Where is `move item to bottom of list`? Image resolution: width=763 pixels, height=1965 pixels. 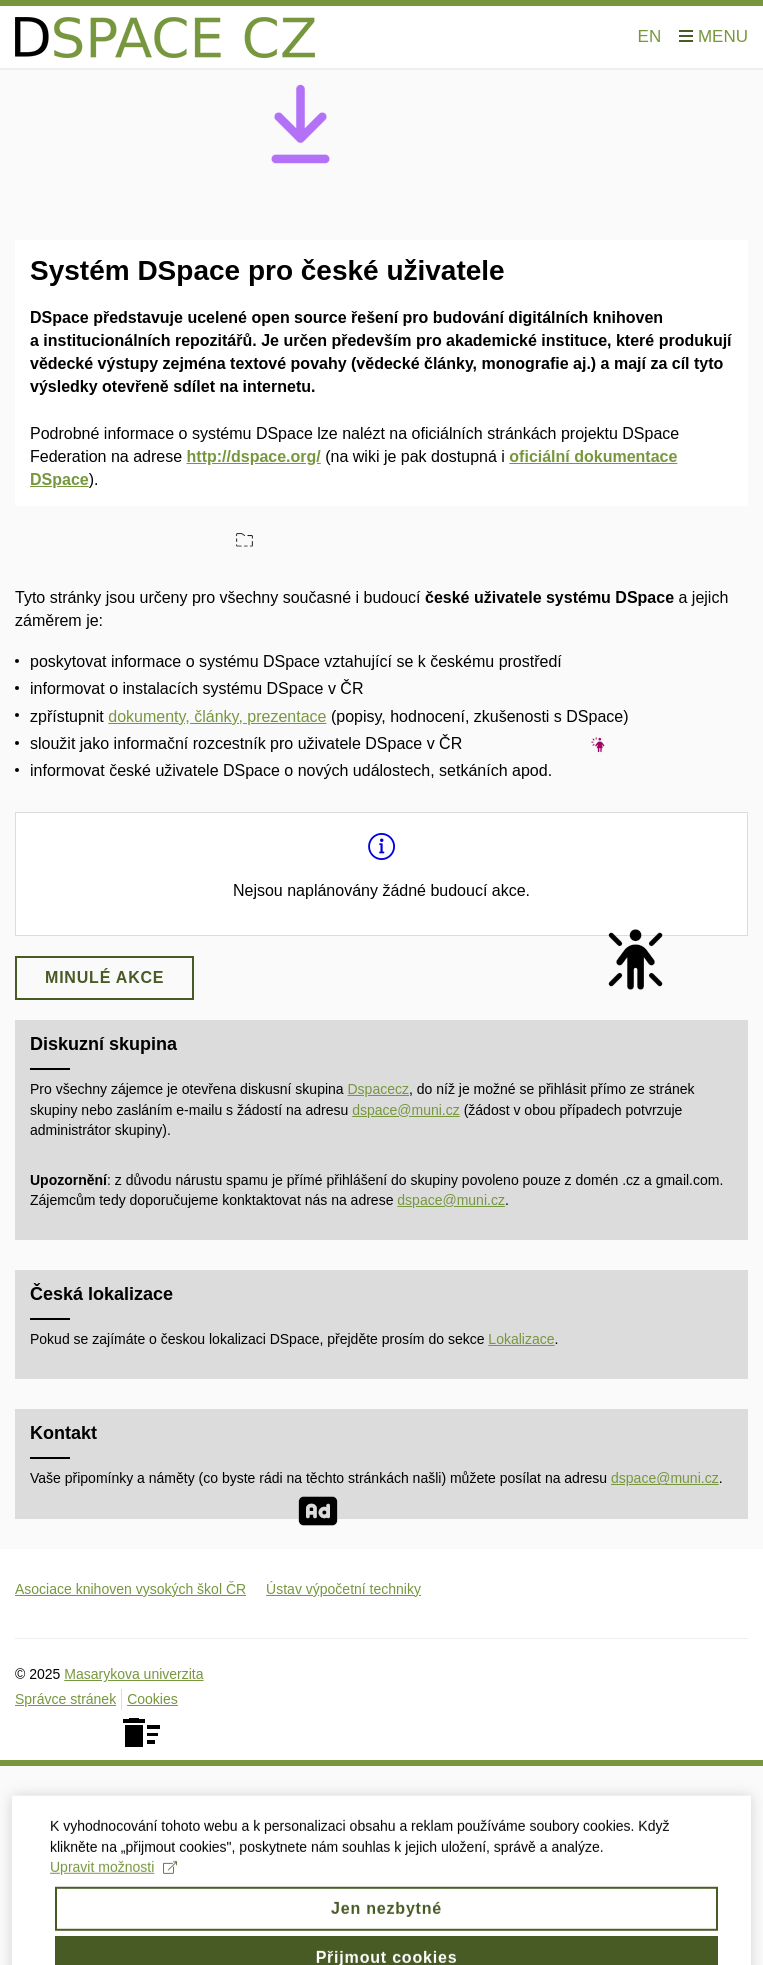 move item to bottom of list is located at coordinates (300, 125).